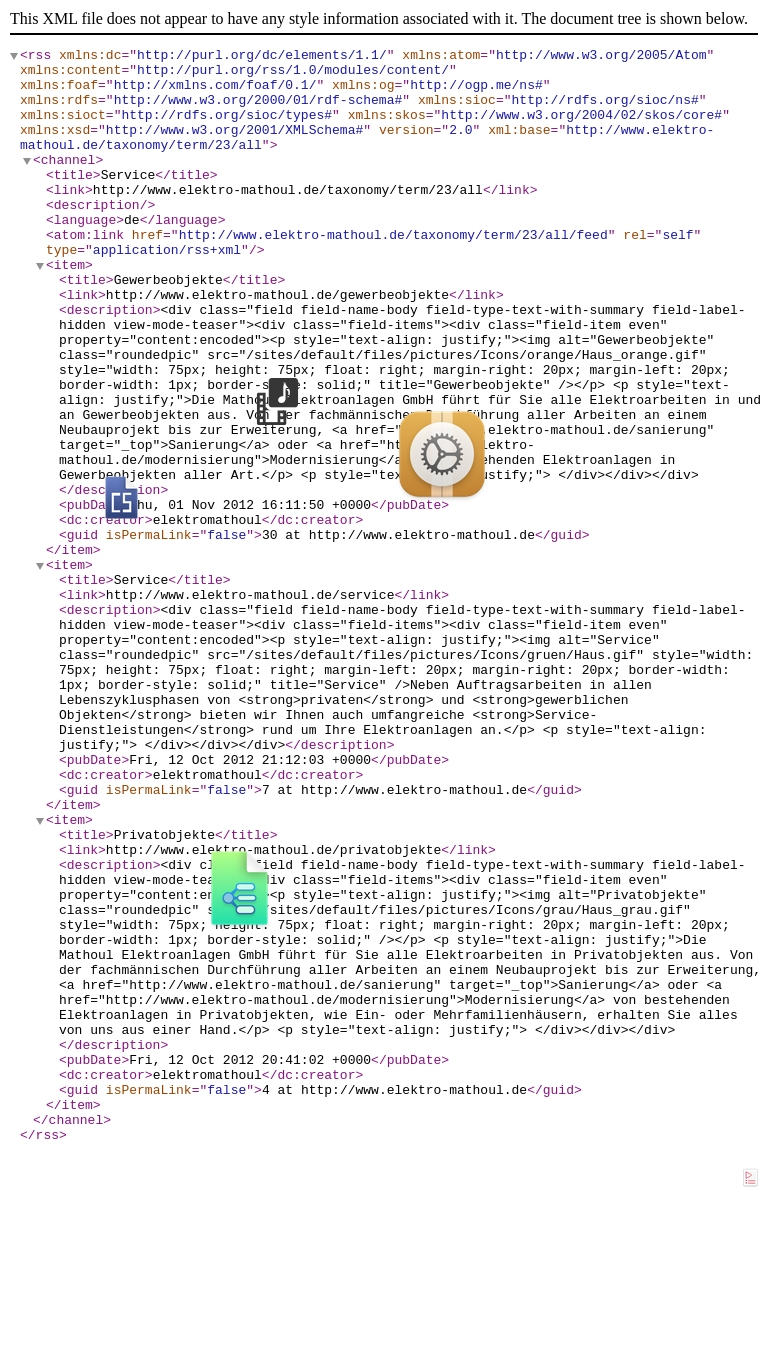  I want to click on minder mind-mapping file type, so click(239, 889).